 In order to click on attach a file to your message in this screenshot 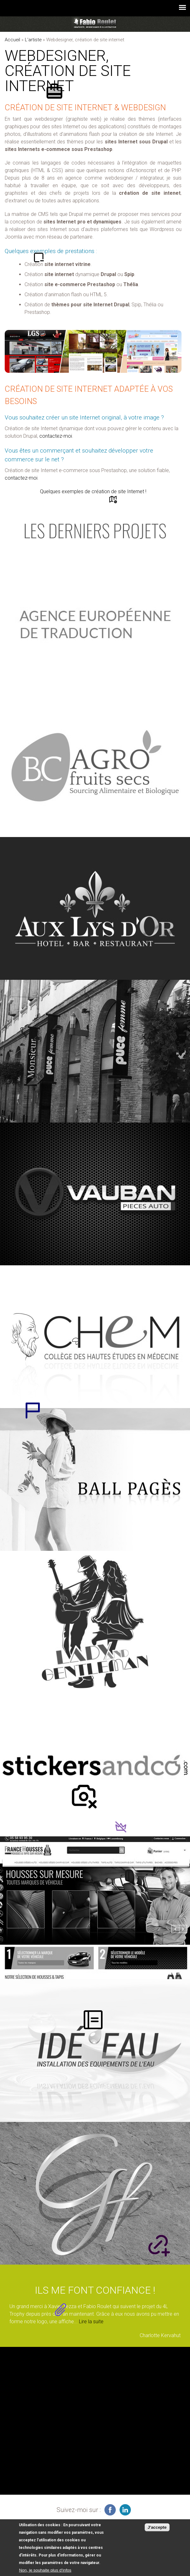, I will do `click(61, 2310)`.